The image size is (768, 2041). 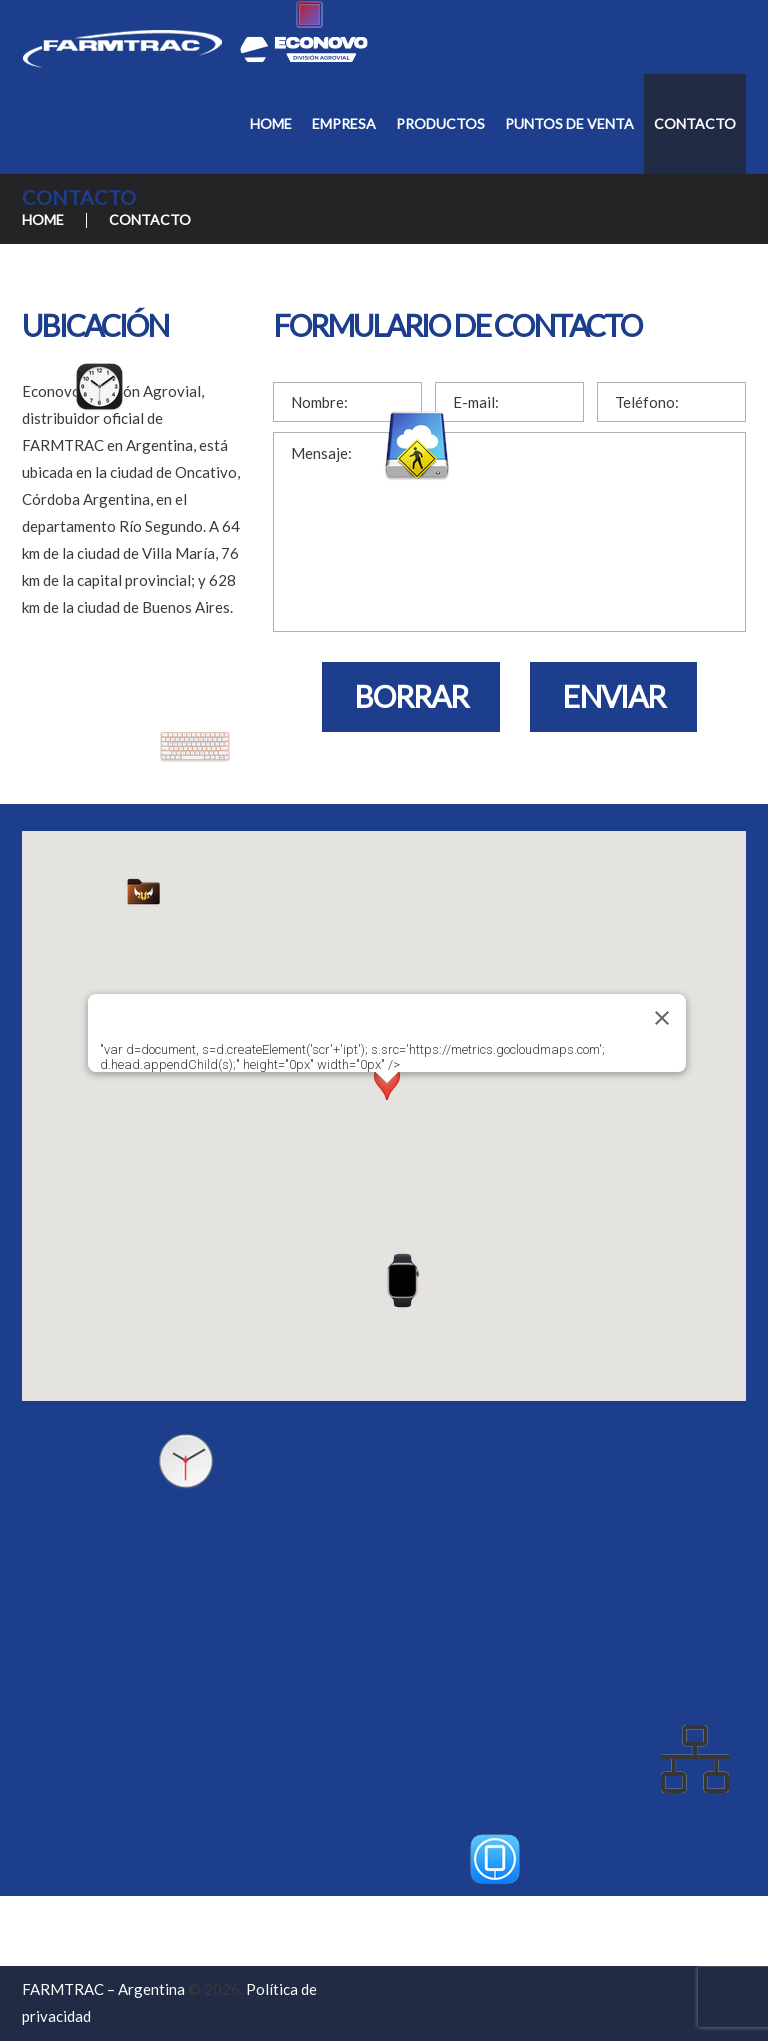 What do you see at coordinates (402, 1280) in the screenshot?
I see `apple watch series 7 or 8 device icon` at bounding box center [402, 1280].